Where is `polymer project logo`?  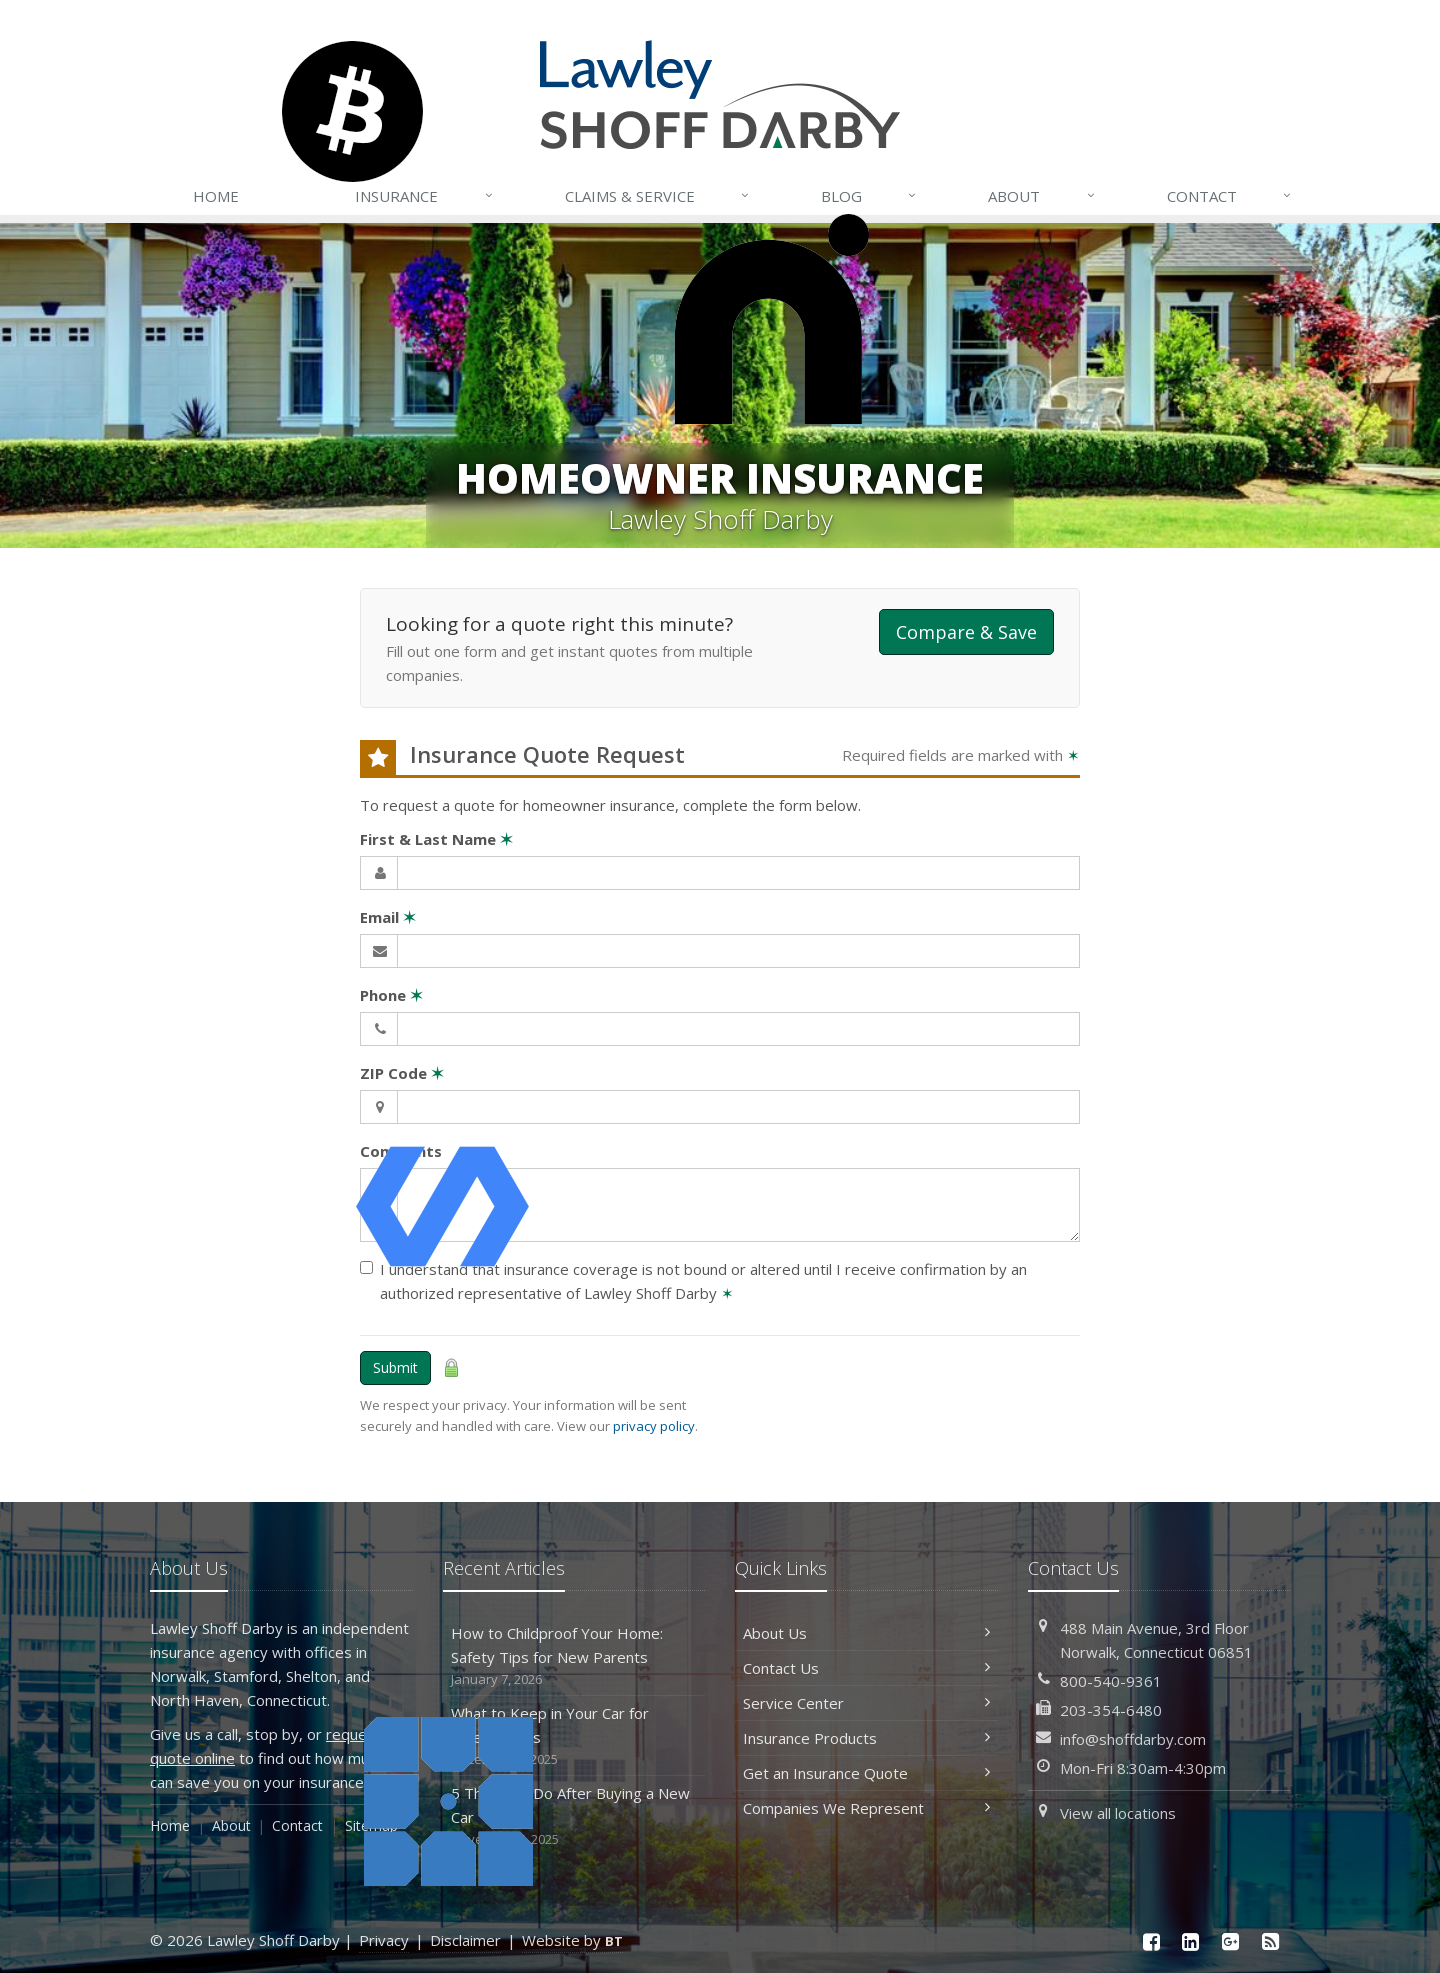 polymer project logo is located at coordinates (442, 1206).